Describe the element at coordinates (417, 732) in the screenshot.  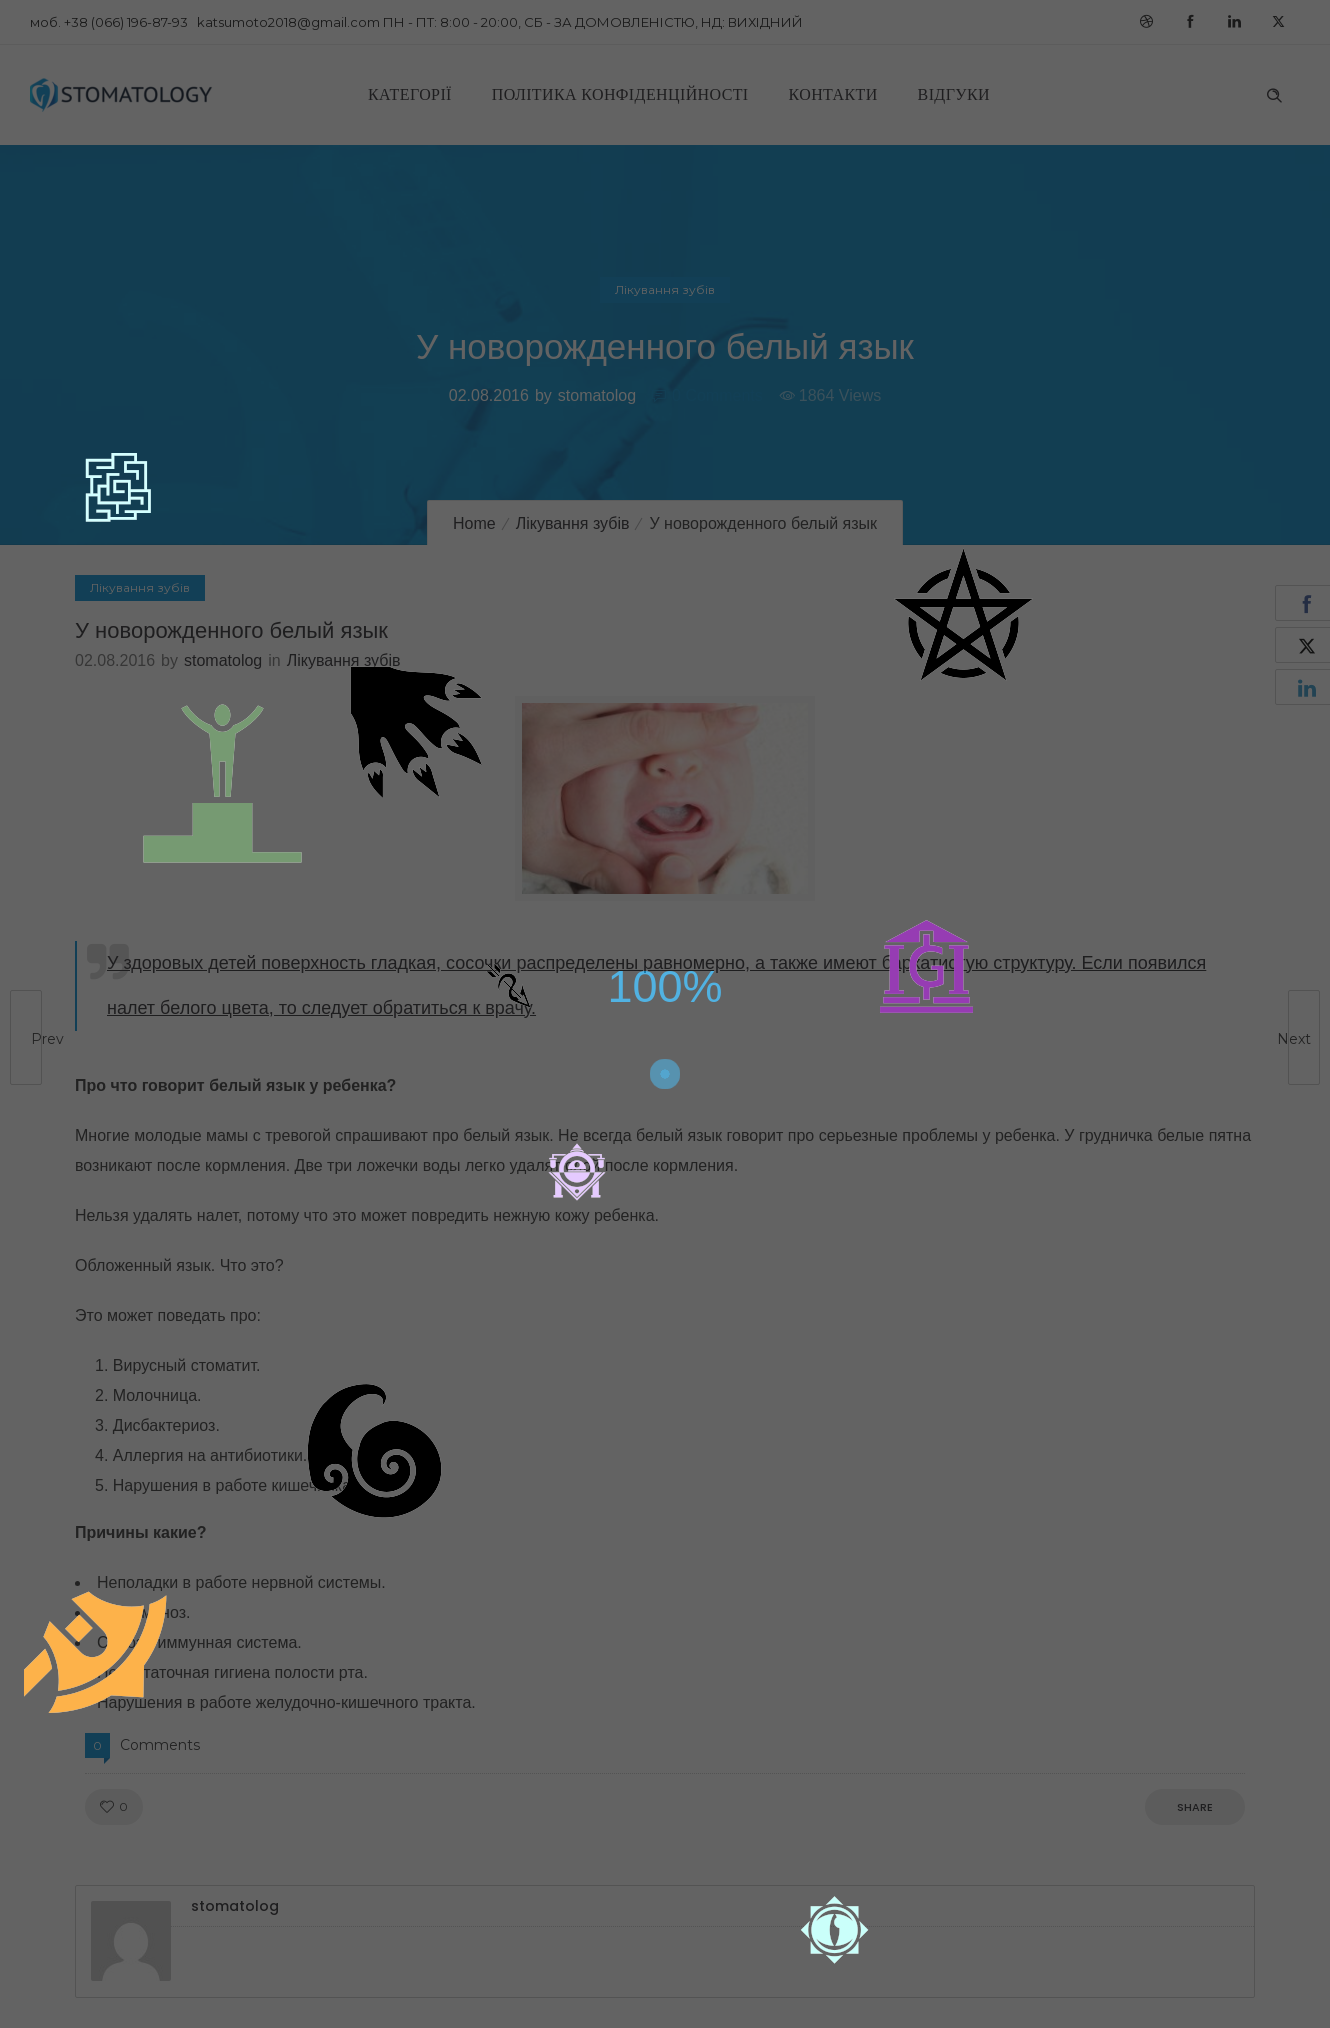
I see `access pet or animal-related features` at that location.